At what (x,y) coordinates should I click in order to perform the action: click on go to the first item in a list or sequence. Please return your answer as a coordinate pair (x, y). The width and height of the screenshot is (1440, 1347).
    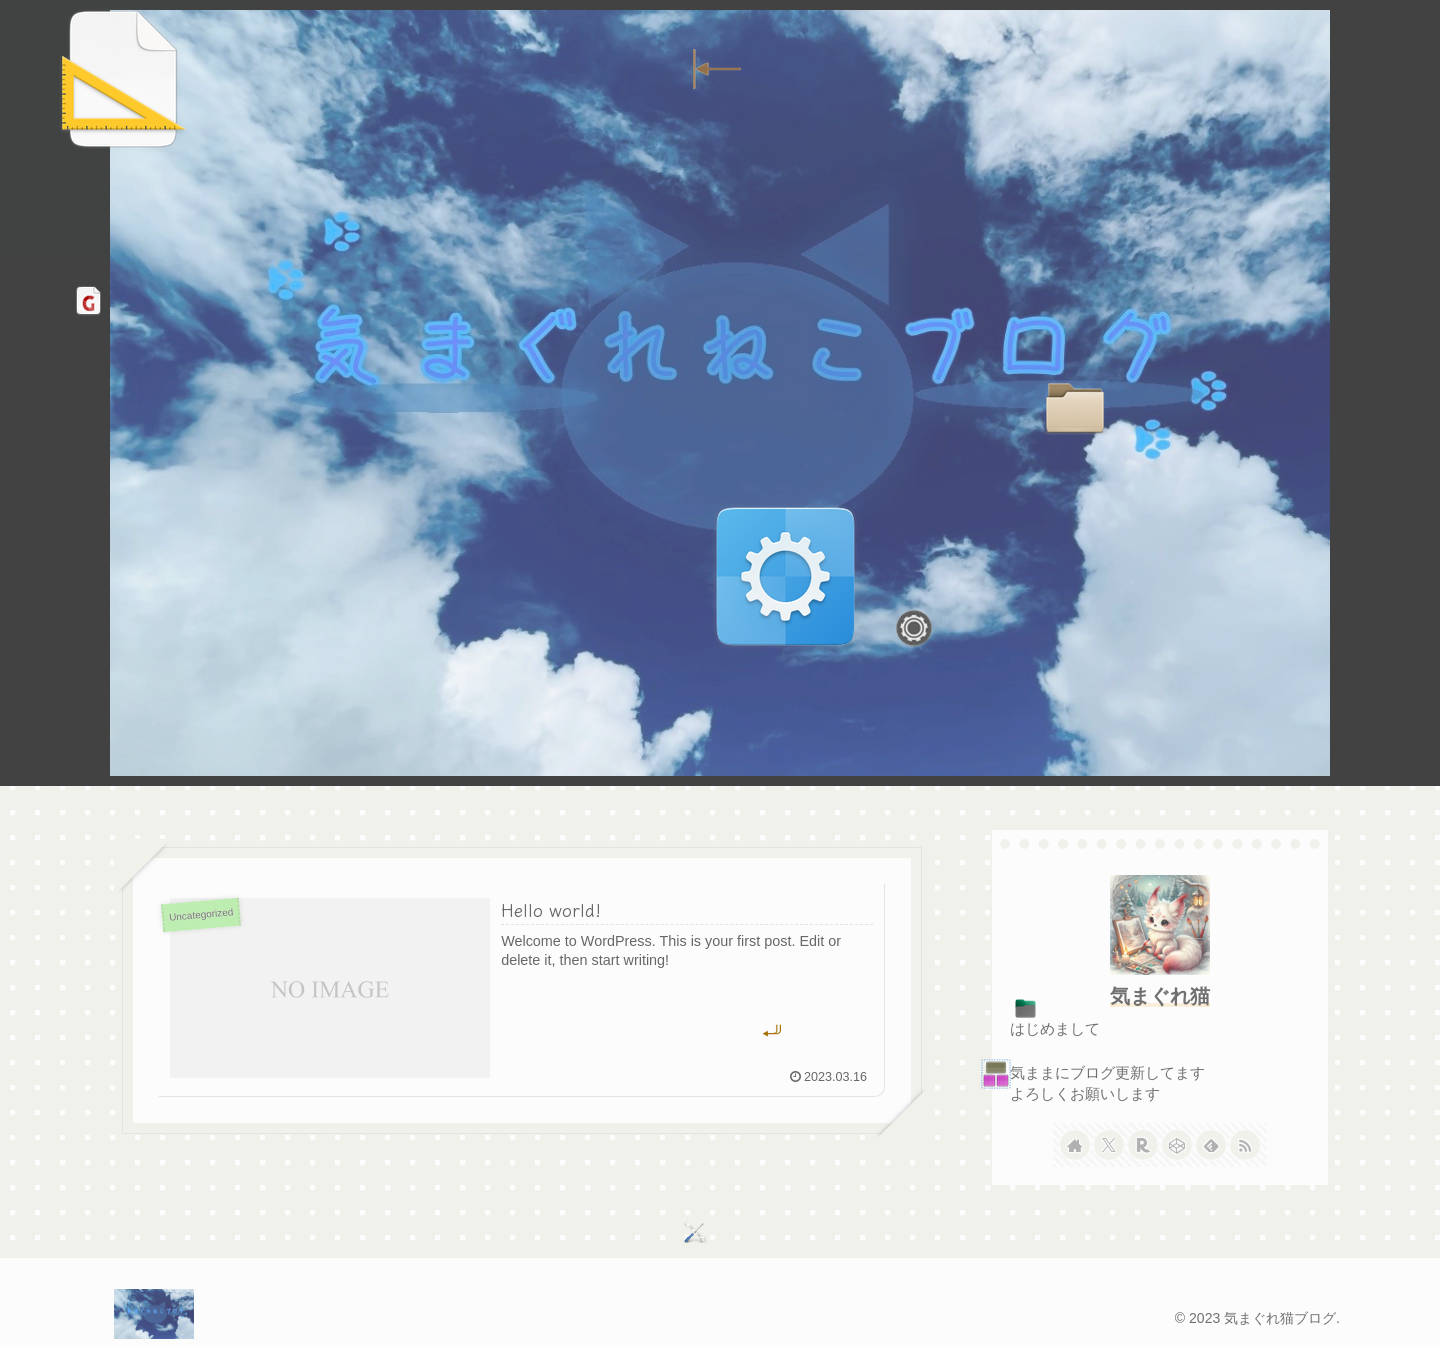
    Looking at the image, I should click on (717, 69).